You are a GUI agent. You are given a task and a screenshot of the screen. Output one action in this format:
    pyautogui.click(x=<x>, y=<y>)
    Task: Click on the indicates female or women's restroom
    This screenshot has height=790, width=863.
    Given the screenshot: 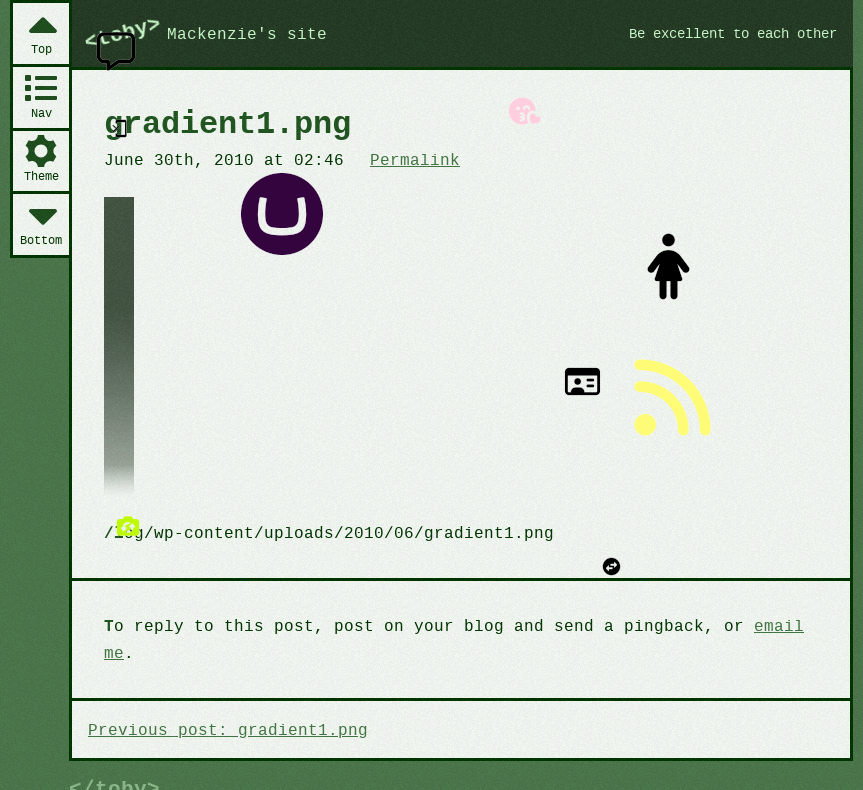 What is the action you would take?
    pyautogui.click(x=668, y=266)
    